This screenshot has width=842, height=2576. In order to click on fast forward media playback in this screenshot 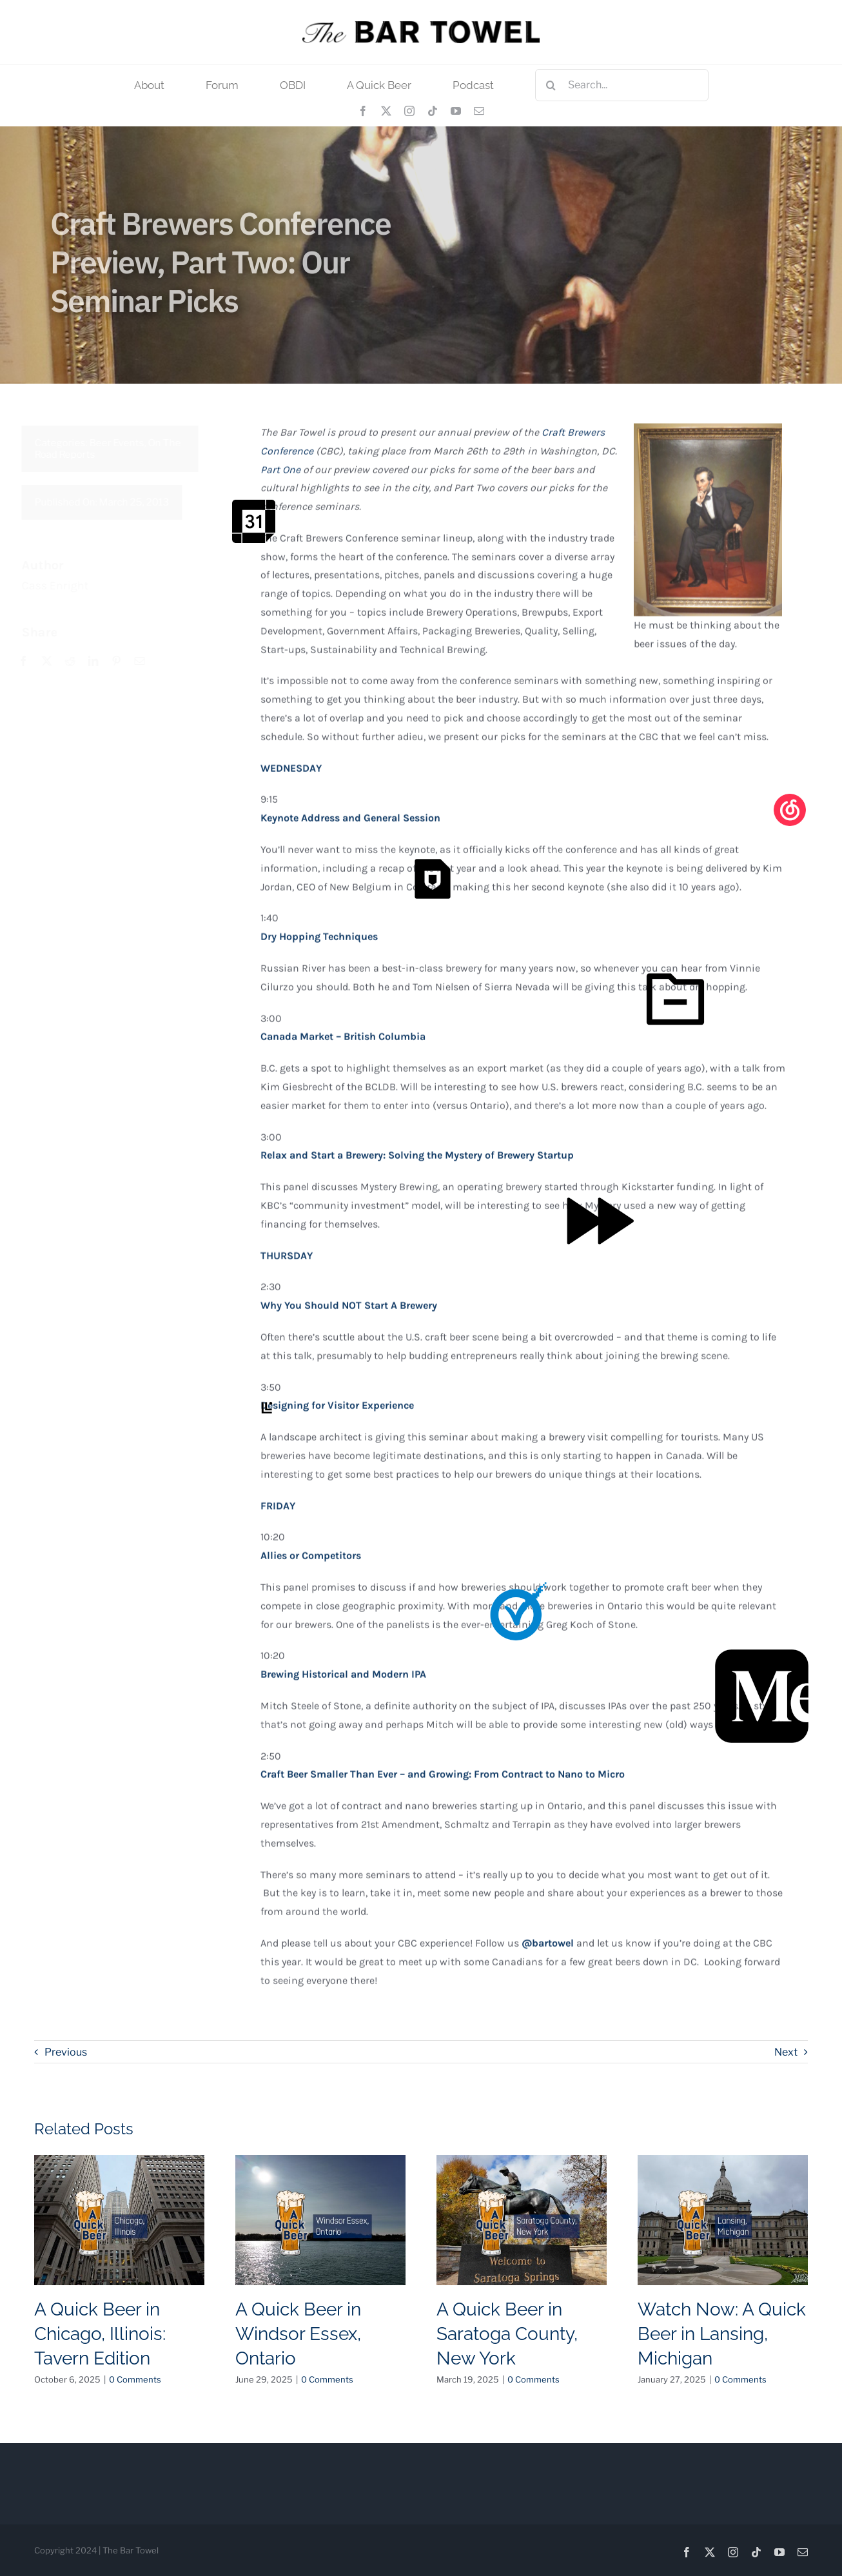, I will do `click(598, 1221)`.